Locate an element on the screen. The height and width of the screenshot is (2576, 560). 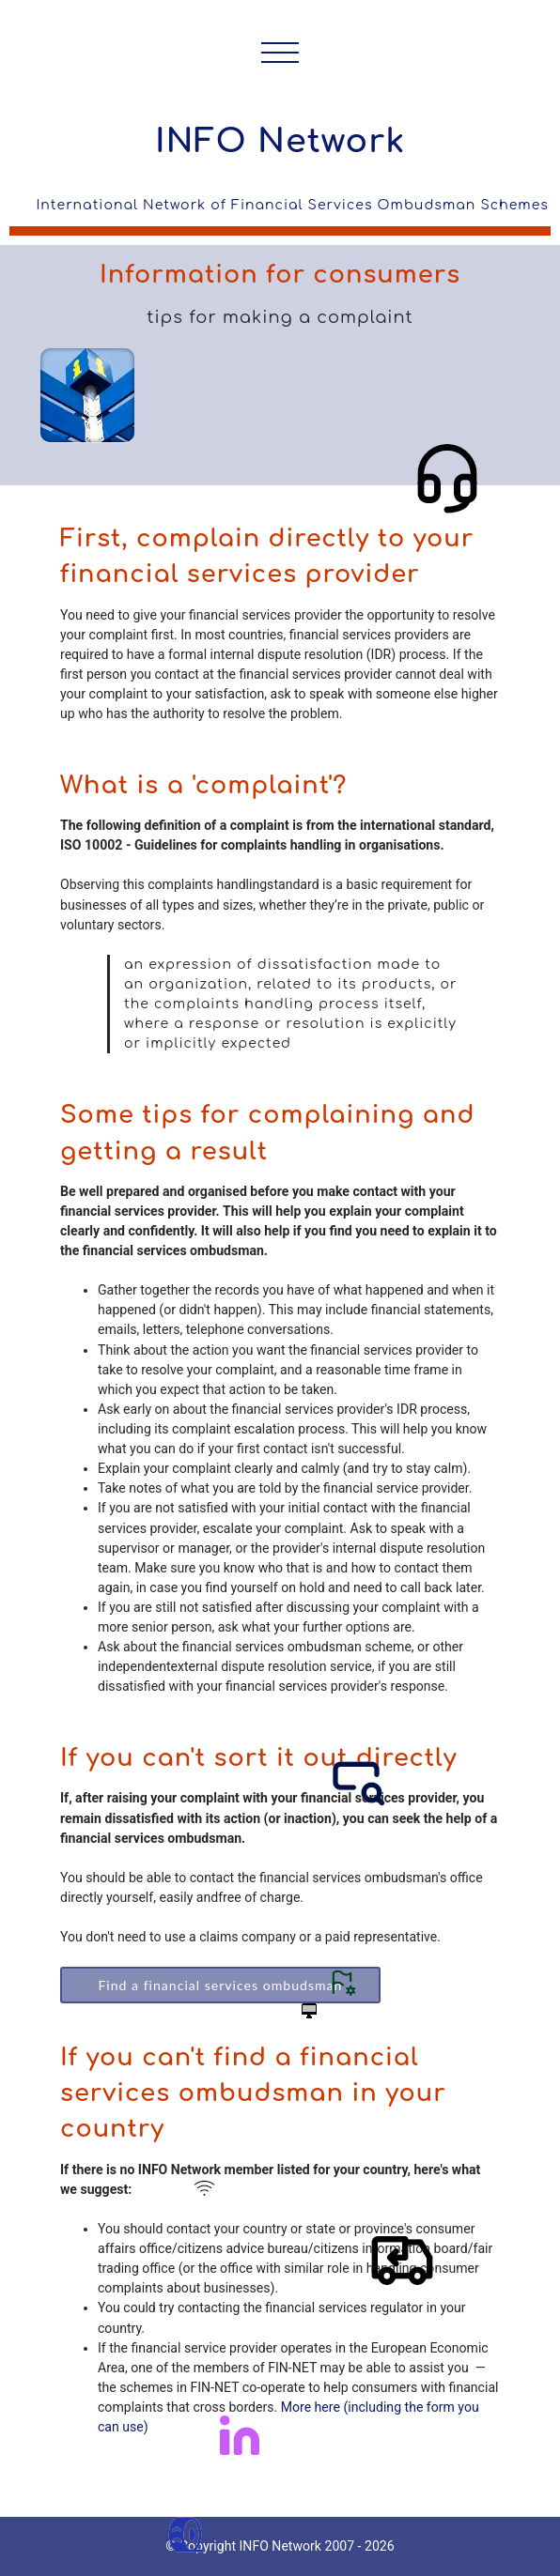
view tire pressure or status is located at coordinates (185, 2535).